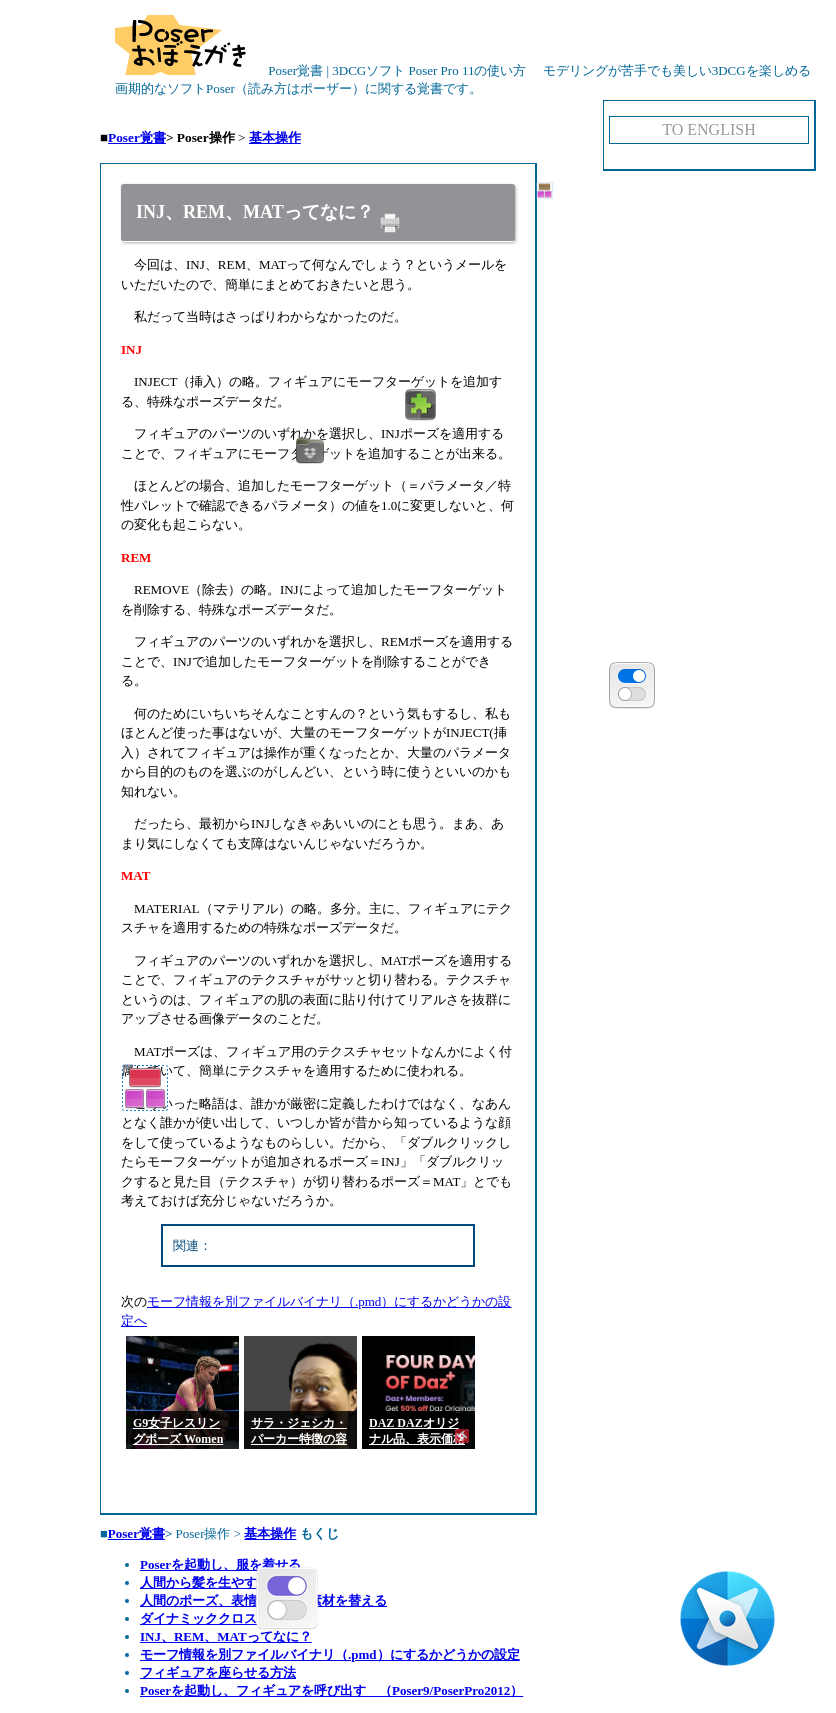 The height and width of the screenshot is (1713, 836). What do you see at coordinates (727, 1618) in the screenshot?
I see `launch setup wizard or installation assistant` at bounding box center [727, 1618].